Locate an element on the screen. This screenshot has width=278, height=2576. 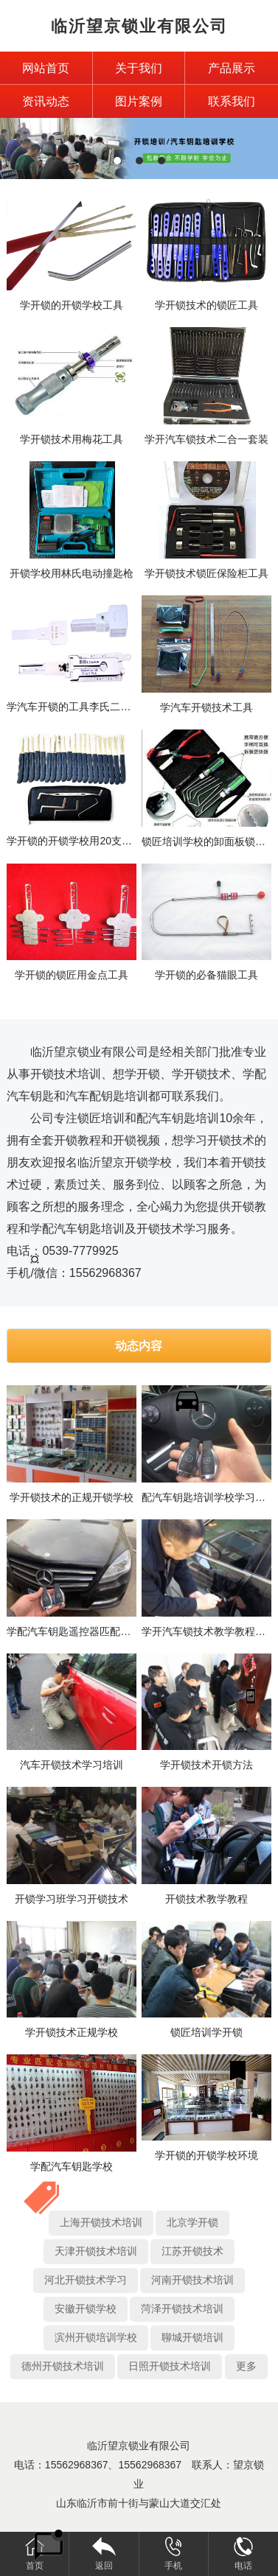
view or manage tags is located at coordinates (41, 2198).